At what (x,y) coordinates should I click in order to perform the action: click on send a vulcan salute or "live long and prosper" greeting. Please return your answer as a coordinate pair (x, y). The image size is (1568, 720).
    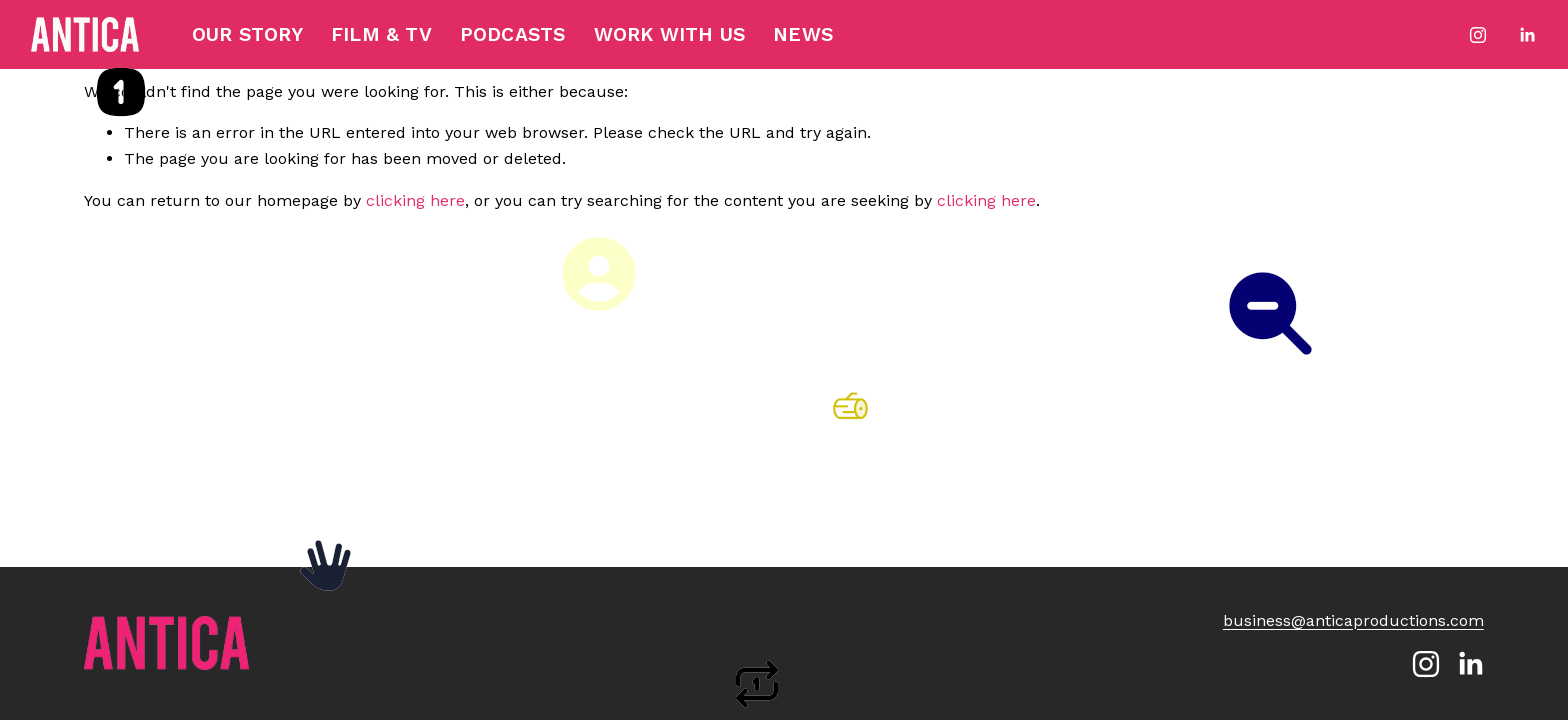
    Looking at the image, I should click on (325, 565).